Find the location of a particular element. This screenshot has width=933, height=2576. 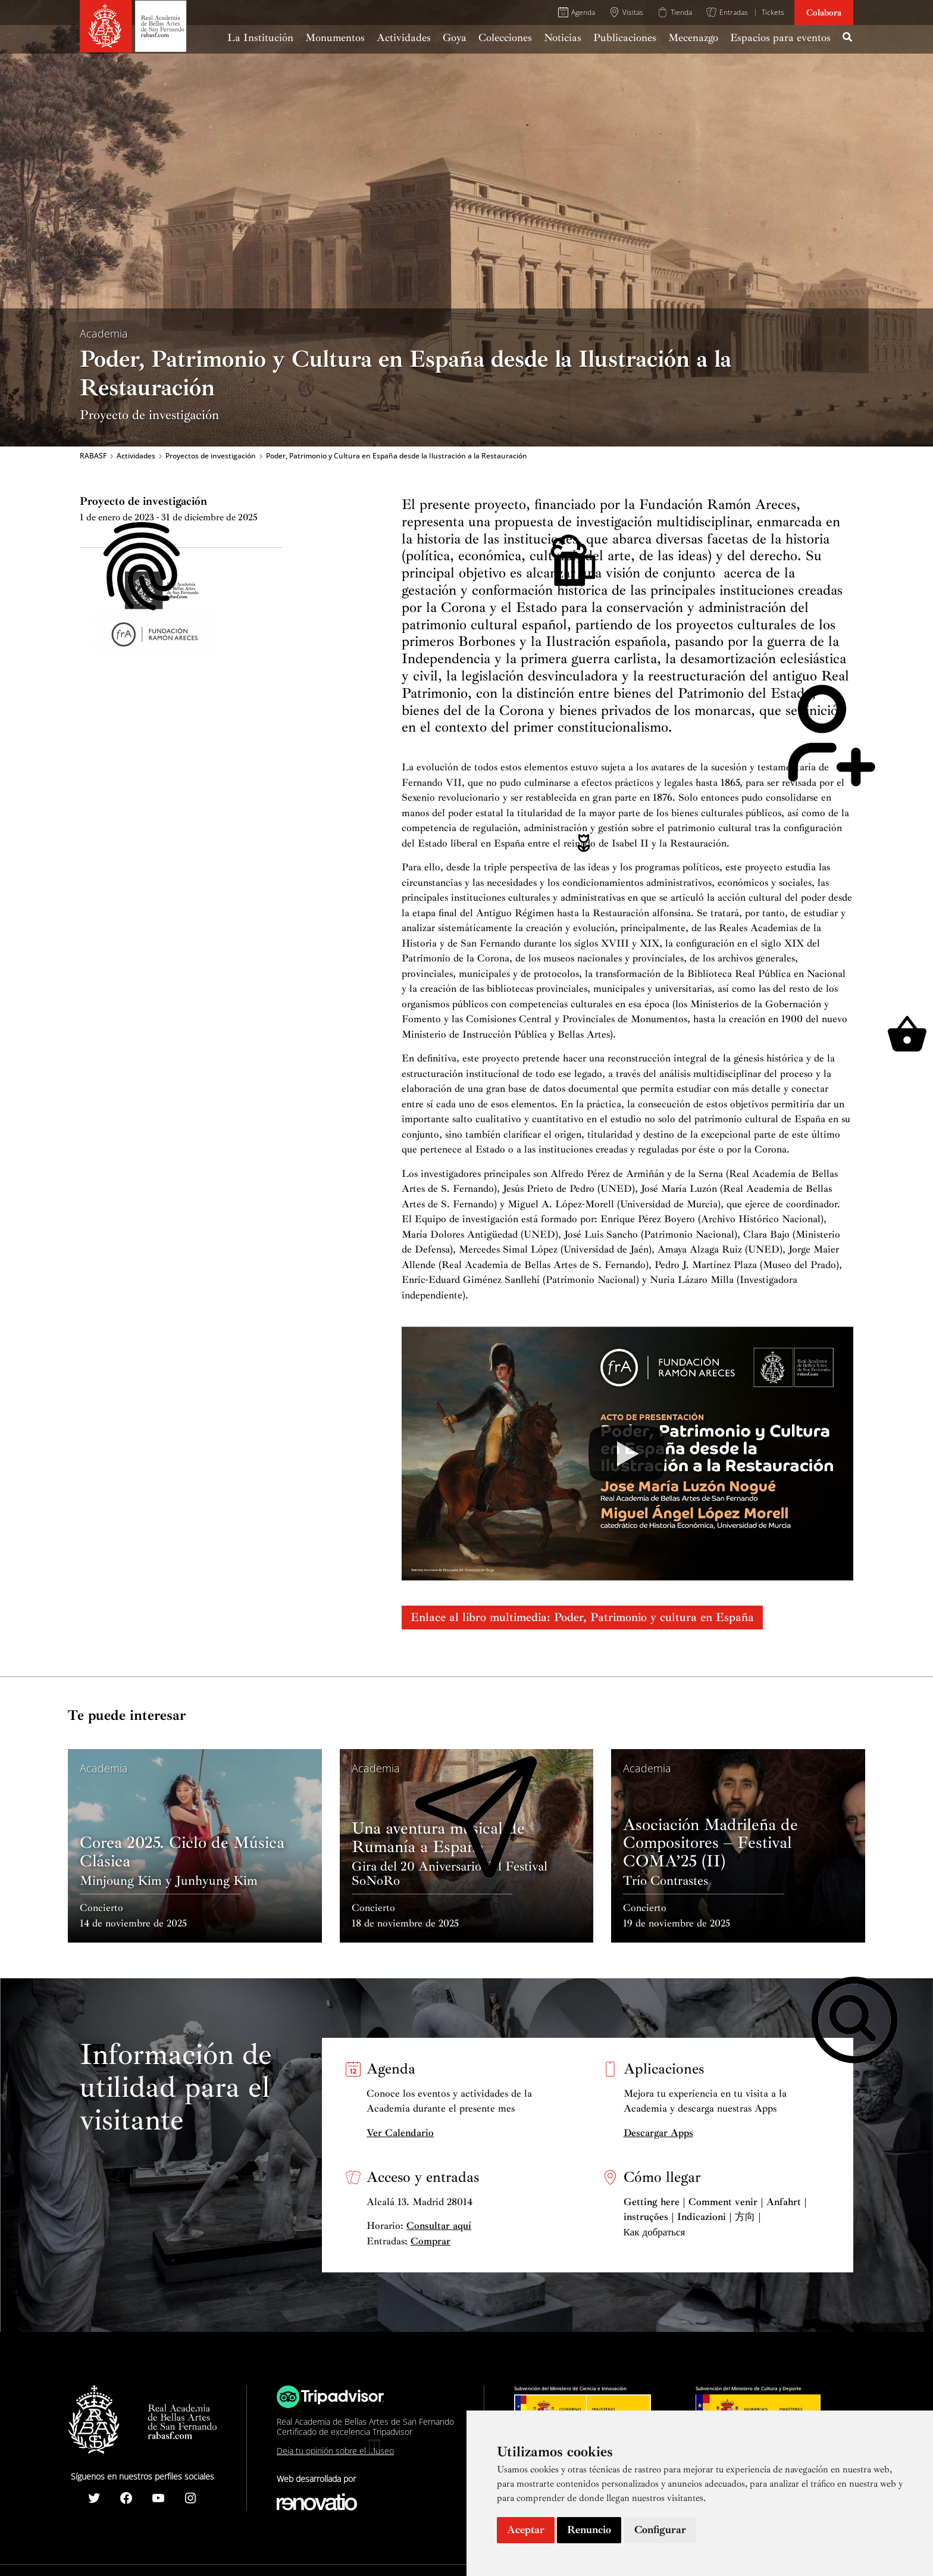

add a new contact or friend is located at coordinates (822, 733).